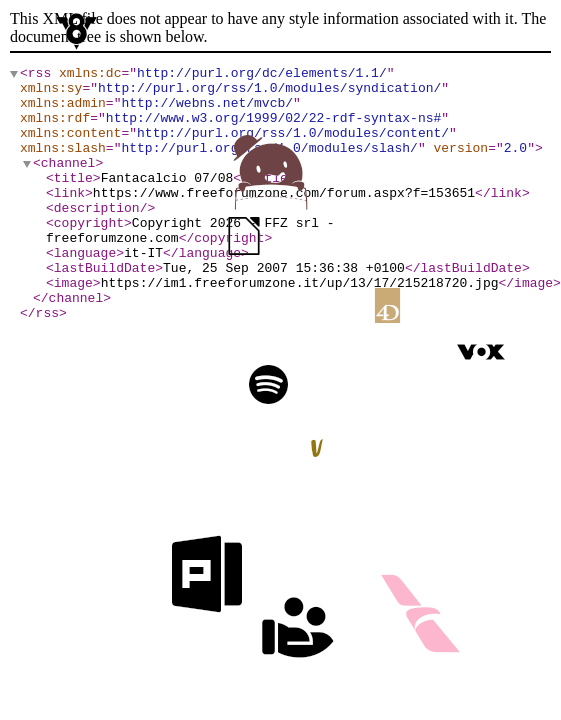 This screenshot has height=720, width=561. Describe the element at coordinates (207, 574) in the screenshot. I see `open a PowerPoint presentation file` at that location.